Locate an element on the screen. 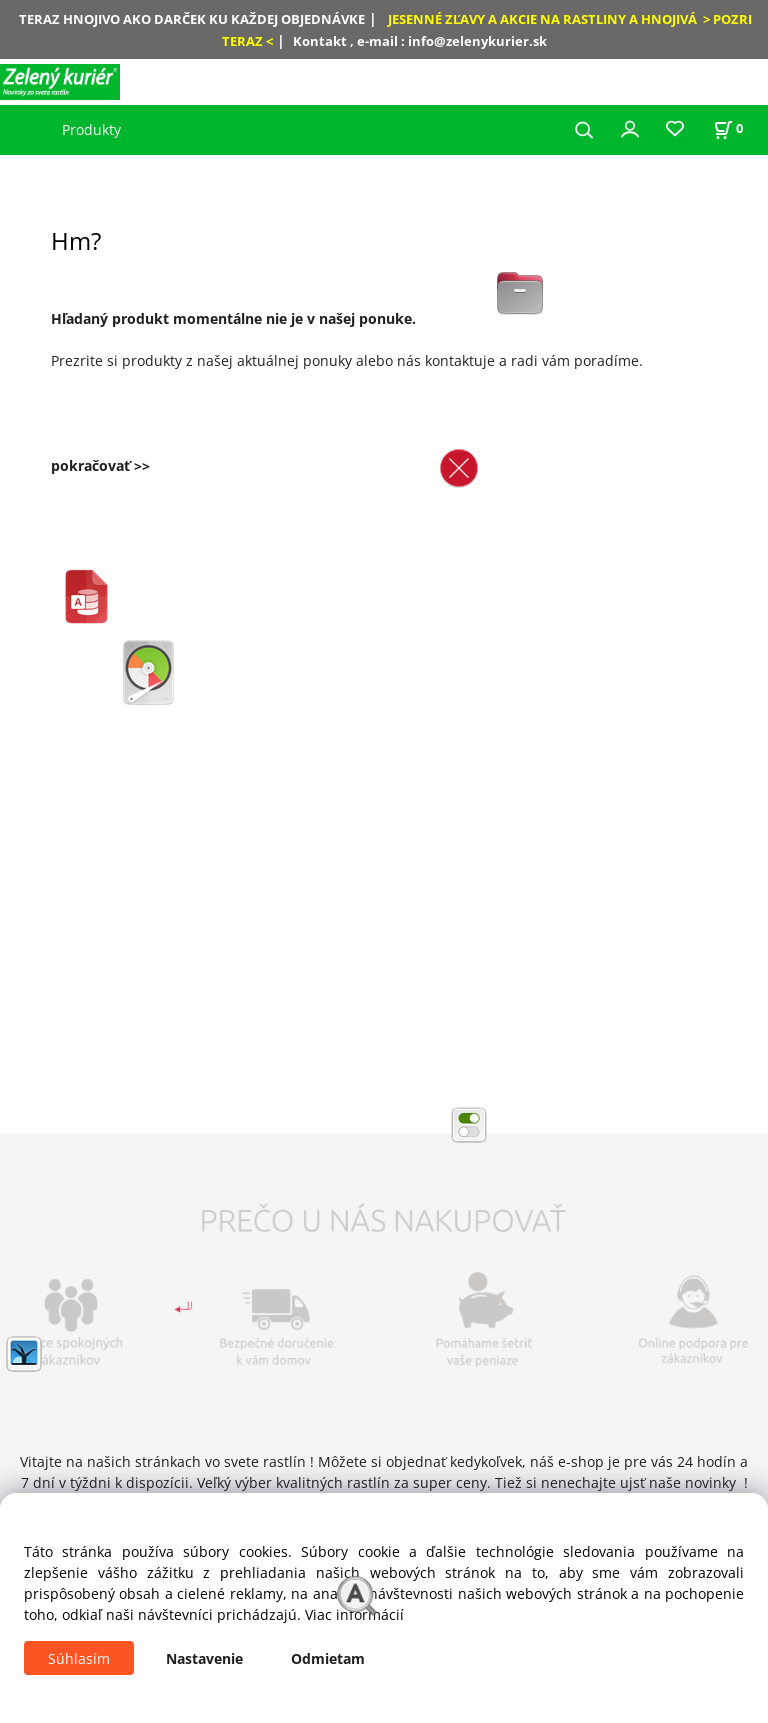 Image resolution: width=768 pixels, height=1723 pixels. open shotwell photo manager is located at coordinates (24, 1354).